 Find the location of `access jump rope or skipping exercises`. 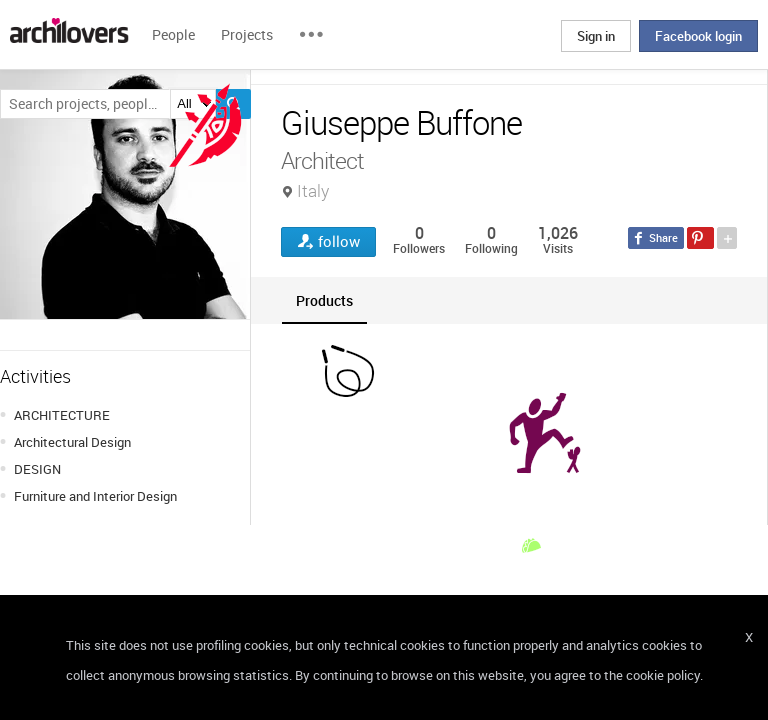

access jump rope or skipping exercises is located at coordinates (348, 371).